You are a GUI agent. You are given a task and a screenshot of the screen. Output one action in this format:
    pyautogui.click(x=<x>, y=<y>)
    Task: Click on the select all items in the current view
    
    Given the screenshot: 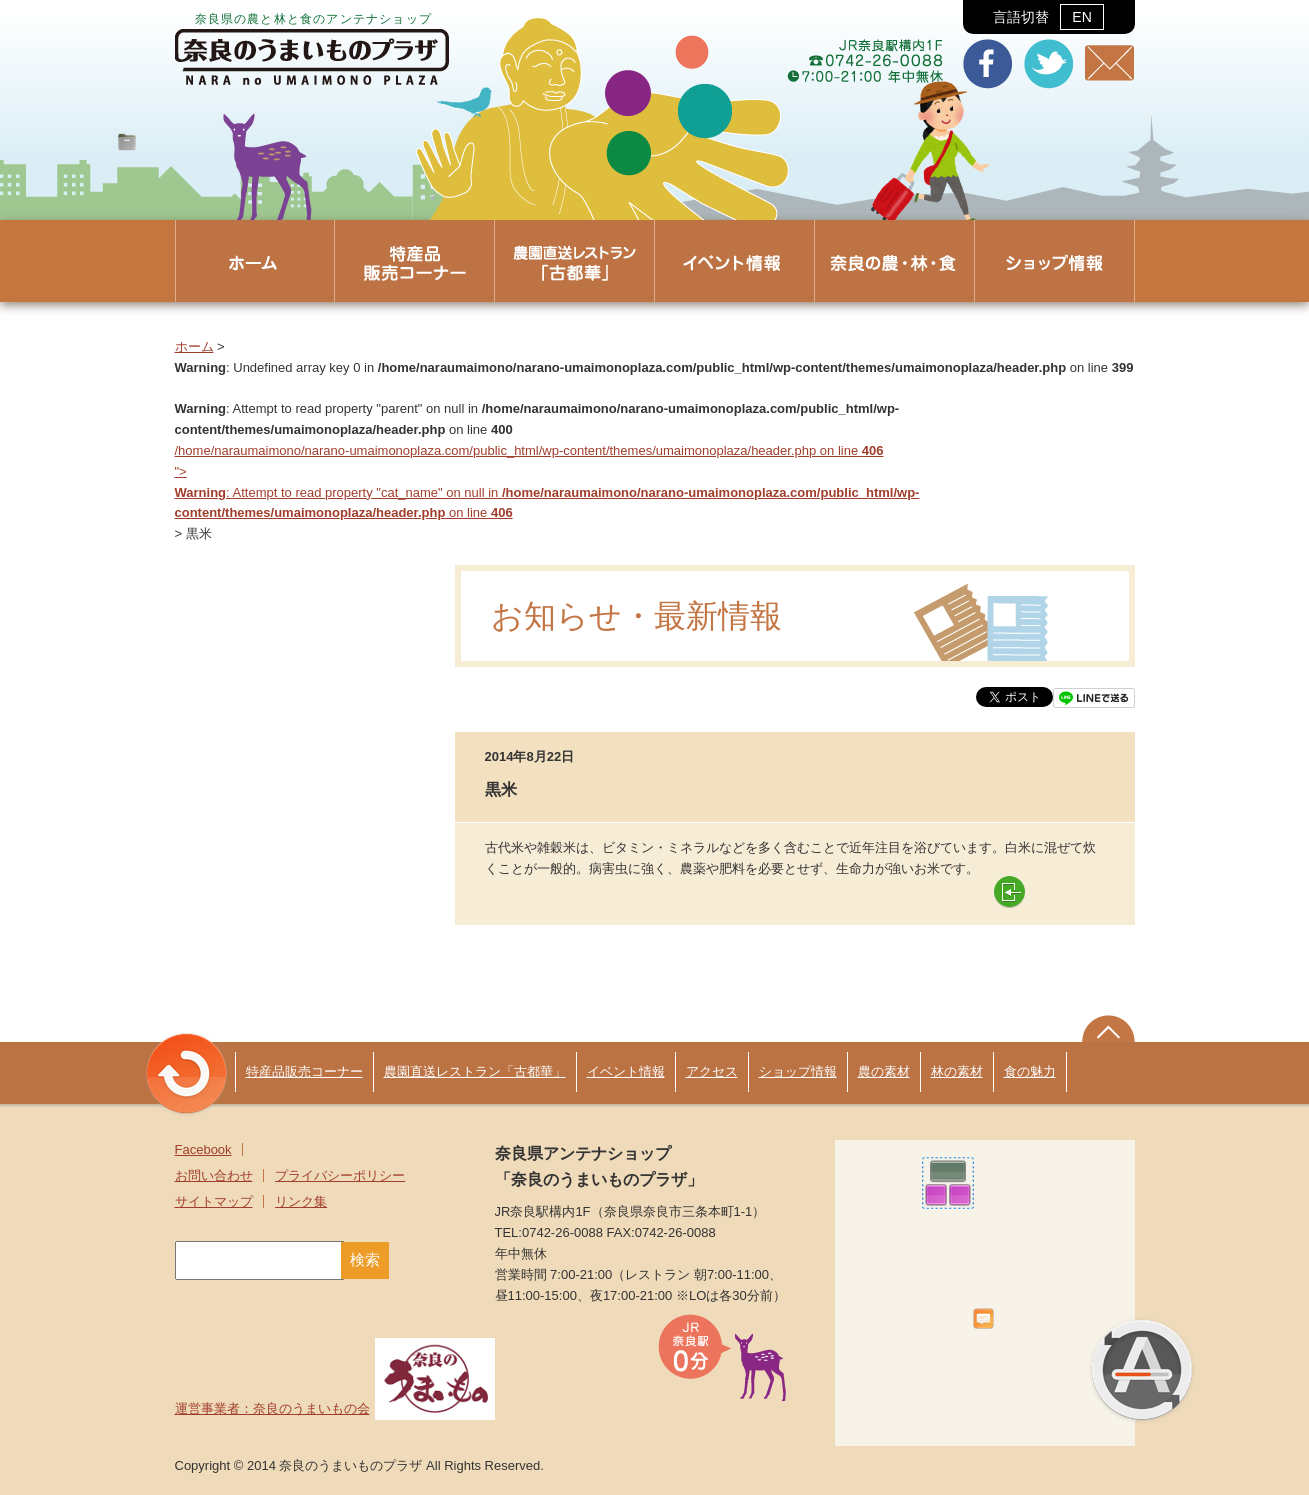 What is the action you would take?
    pyautogui.click(x=948, y=1183)
    